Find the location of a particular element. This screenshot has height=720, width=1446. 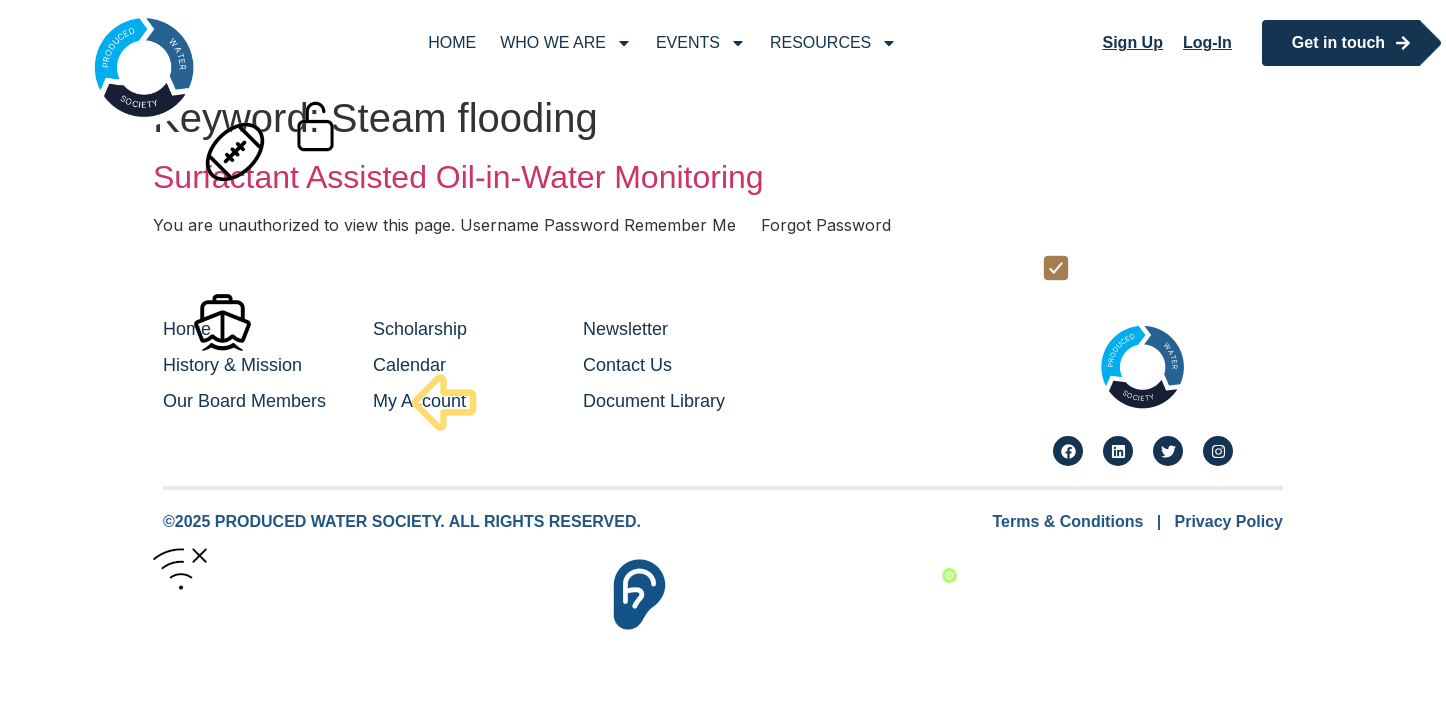

indicates no wifi connection available is located at coordinates (181, 568).